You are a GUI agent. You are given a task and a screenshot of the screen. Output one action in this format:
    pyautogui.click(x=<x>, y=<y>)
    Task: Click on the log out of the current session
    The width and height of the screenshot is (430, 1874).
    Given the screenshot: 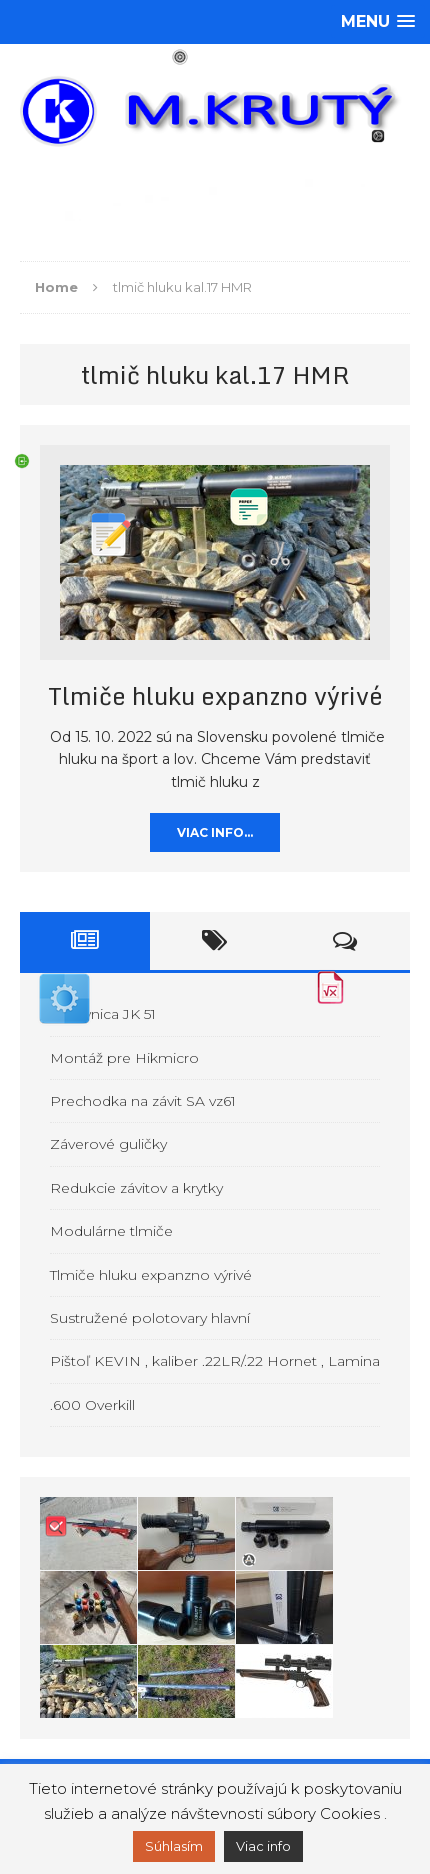 What is the action you would take?
    pyautogui.click(x=22, y=461)
    